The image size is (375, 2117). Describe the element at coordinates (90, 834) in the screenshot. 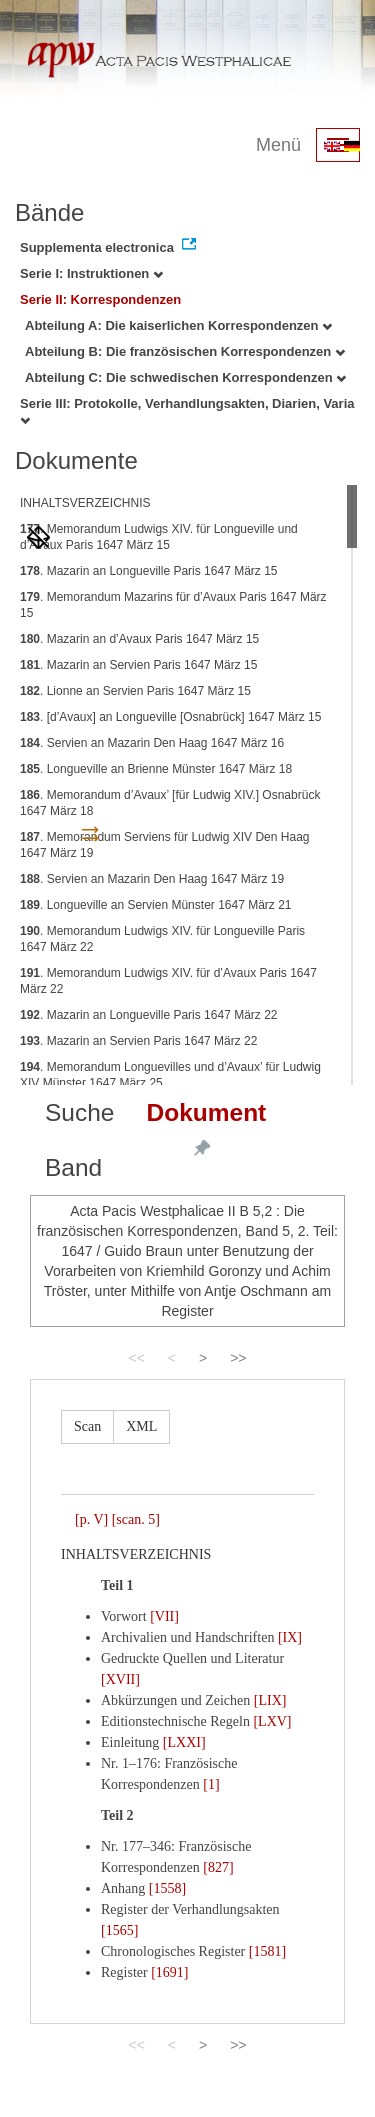

I see `move items to the right` at that location.